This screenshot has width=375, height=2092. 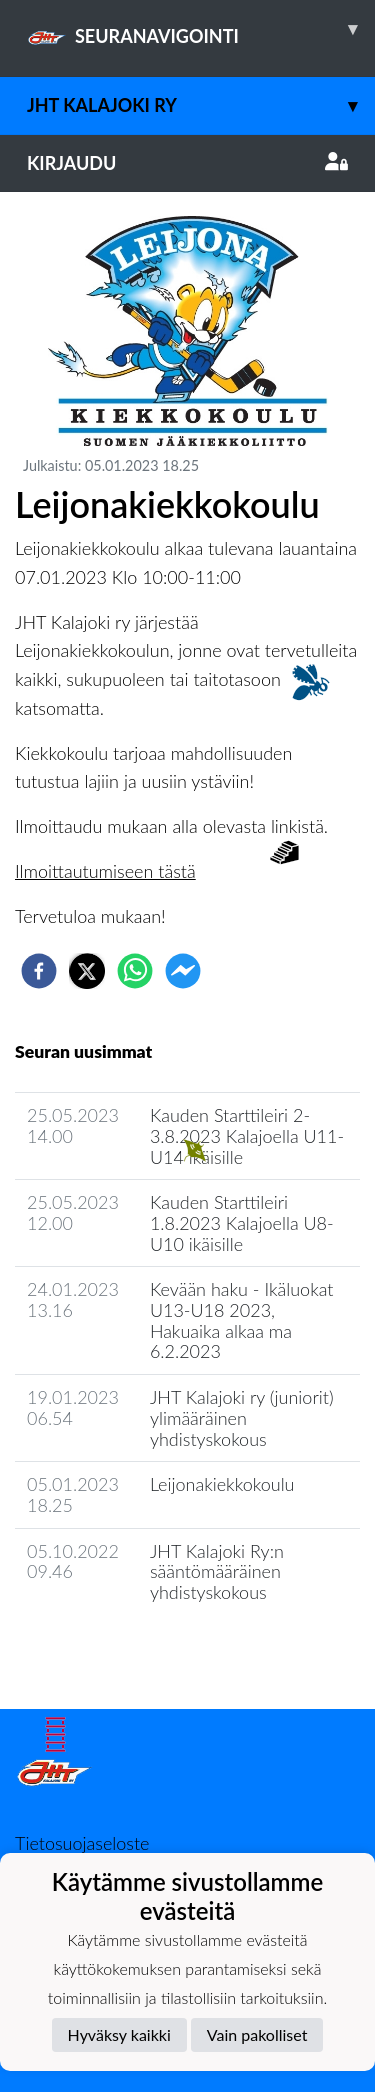 I want to click on access ladder or climbing tools in game, so click(x=55, y=1734).